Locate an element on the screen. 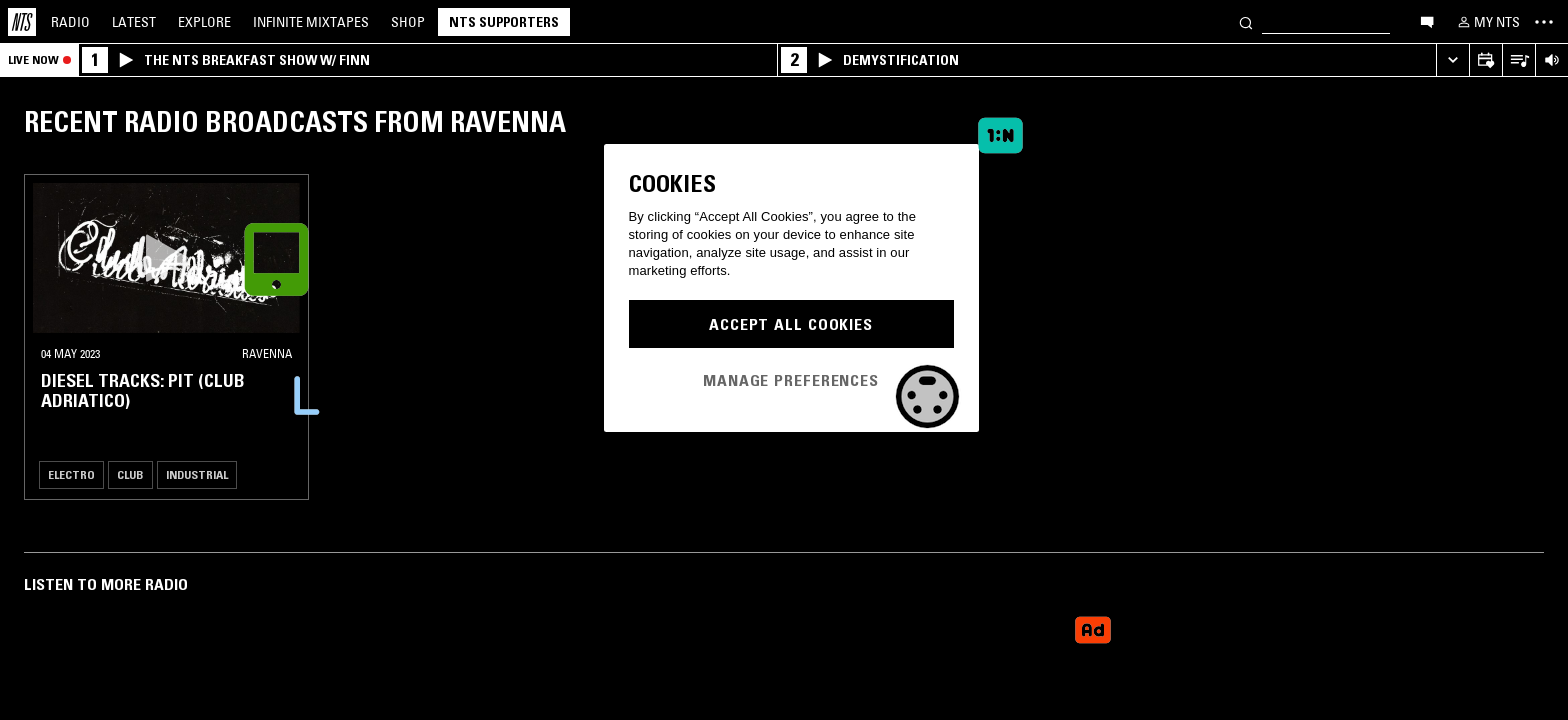  indicates a one-to-many database relationship is located at coordinates (1000, 135).